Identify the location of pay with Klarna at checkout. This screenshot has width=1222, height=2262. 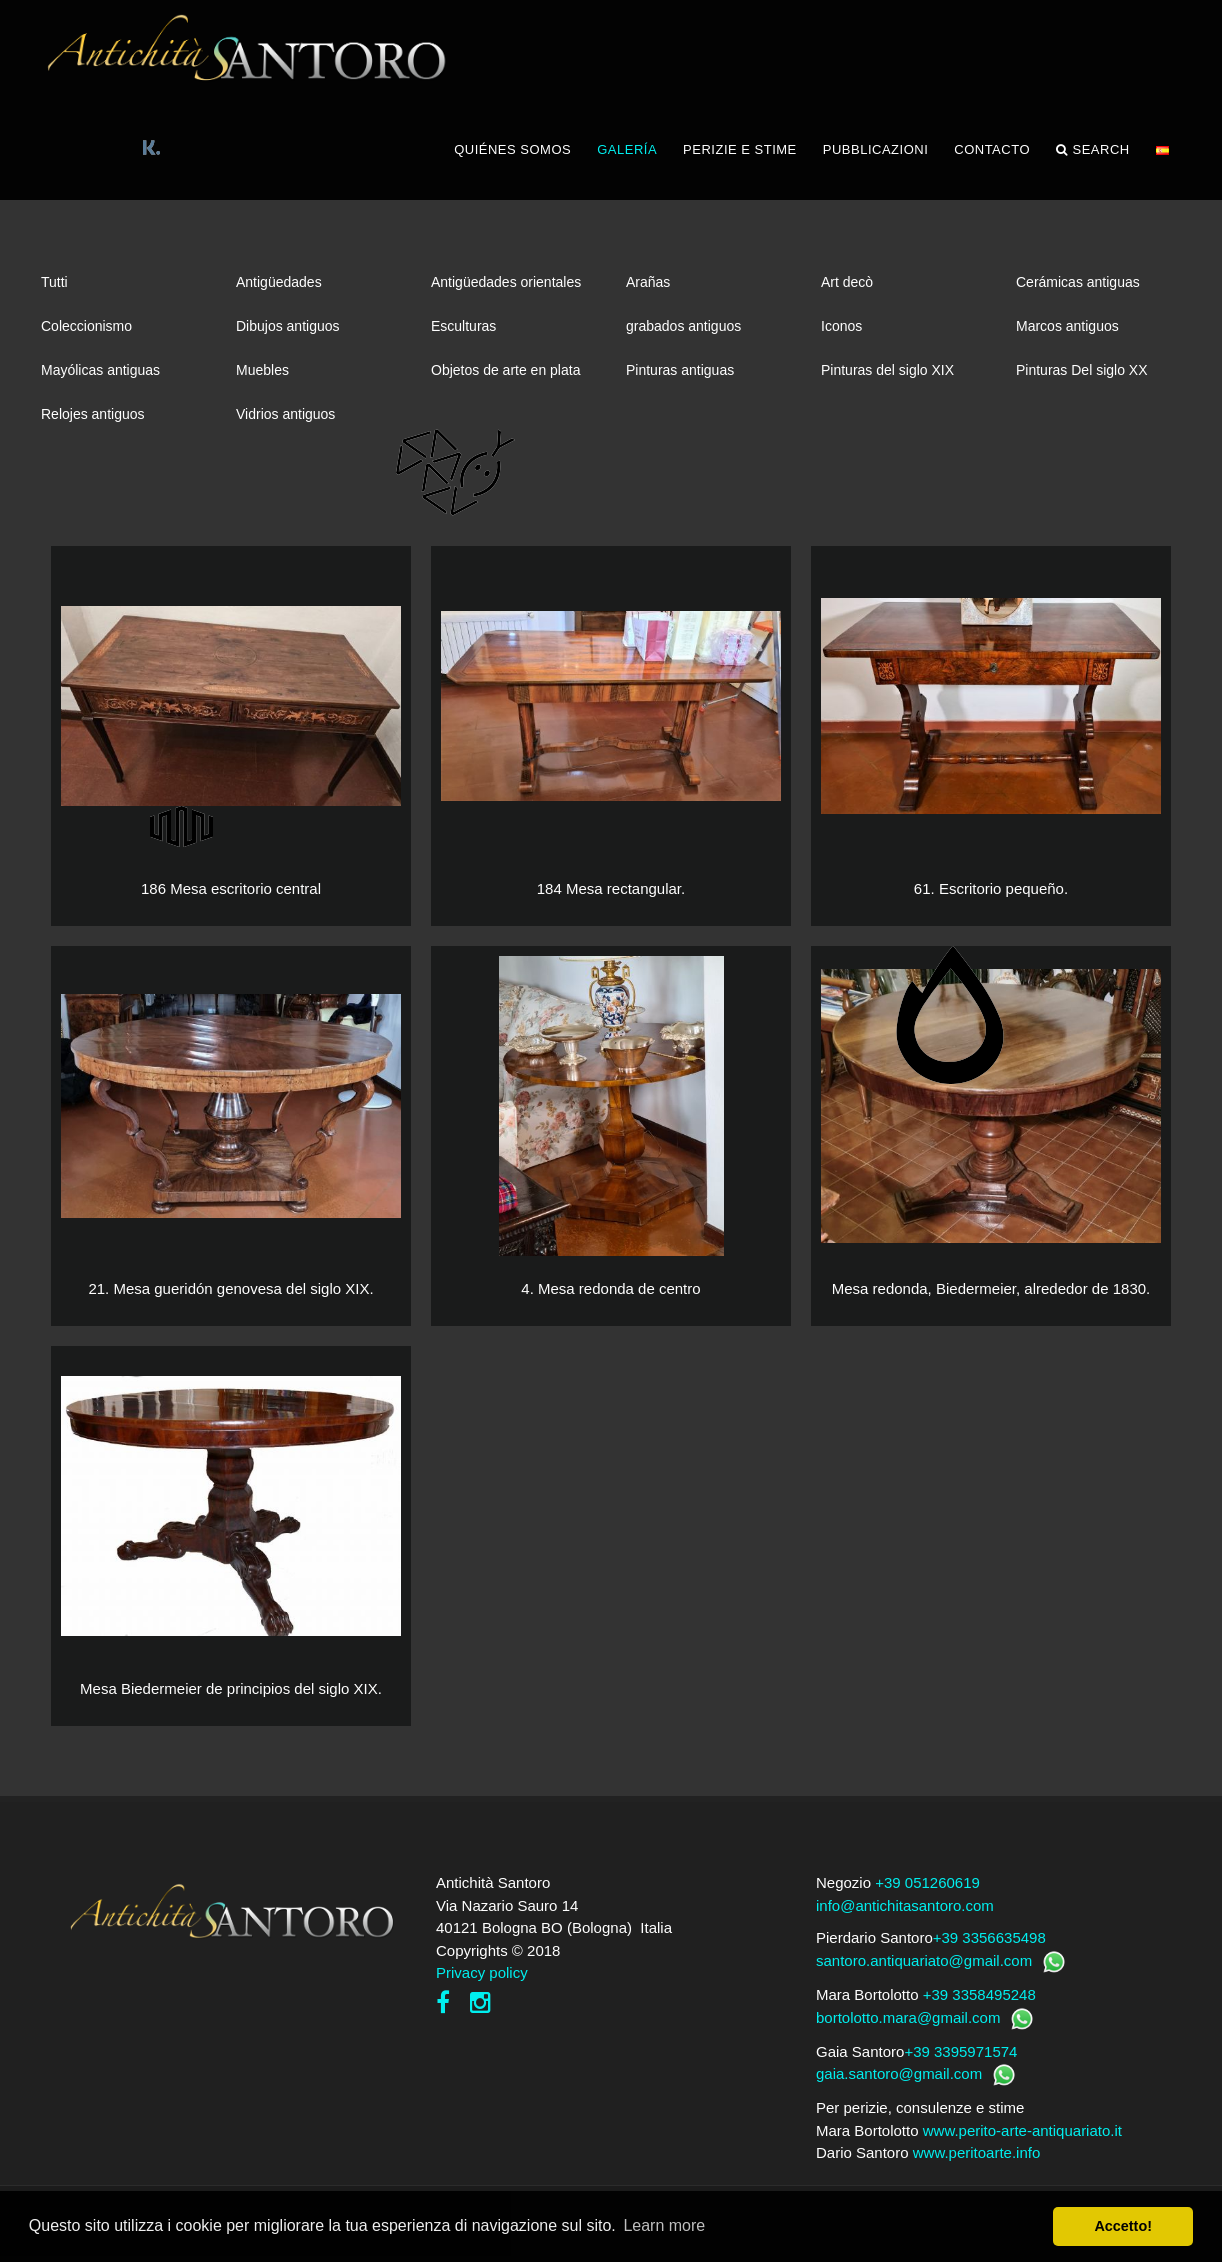
(151, 147).